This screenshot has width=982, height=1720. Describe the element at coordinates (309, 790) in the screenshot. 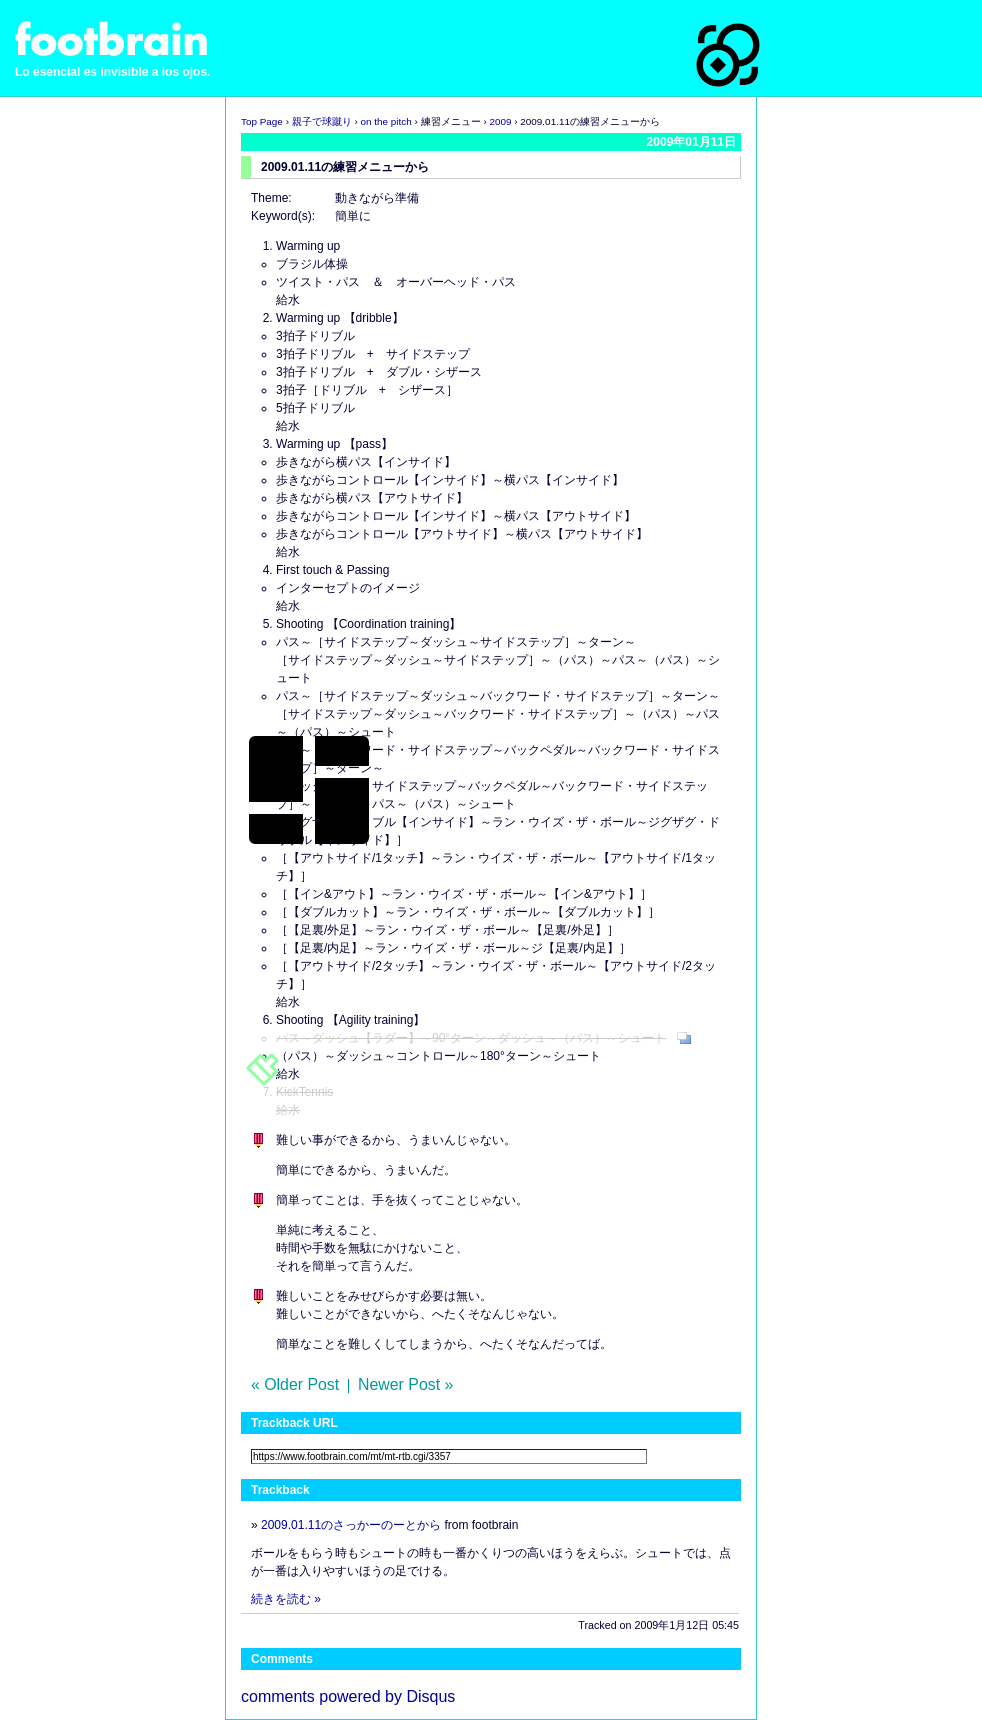

I see `switch to masonry grid view` at that location.